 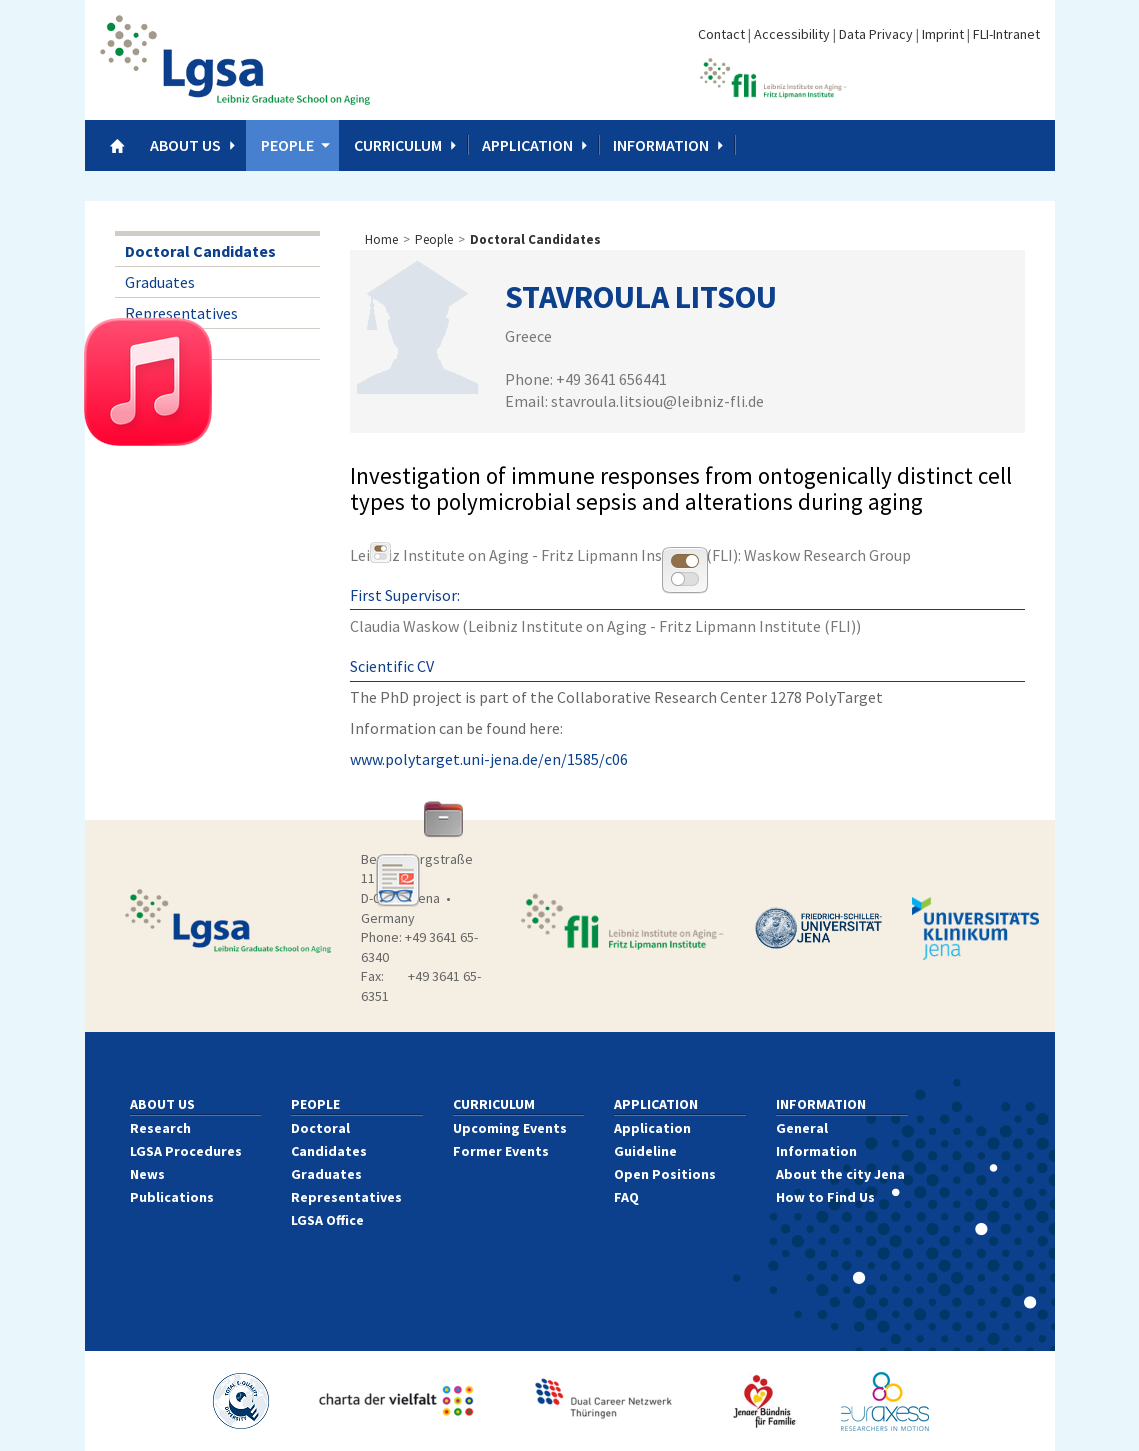 What do you see at coordinates (443, 818) in the screenshot?
I see `open the file manager application` at bounding box center [443, 818].